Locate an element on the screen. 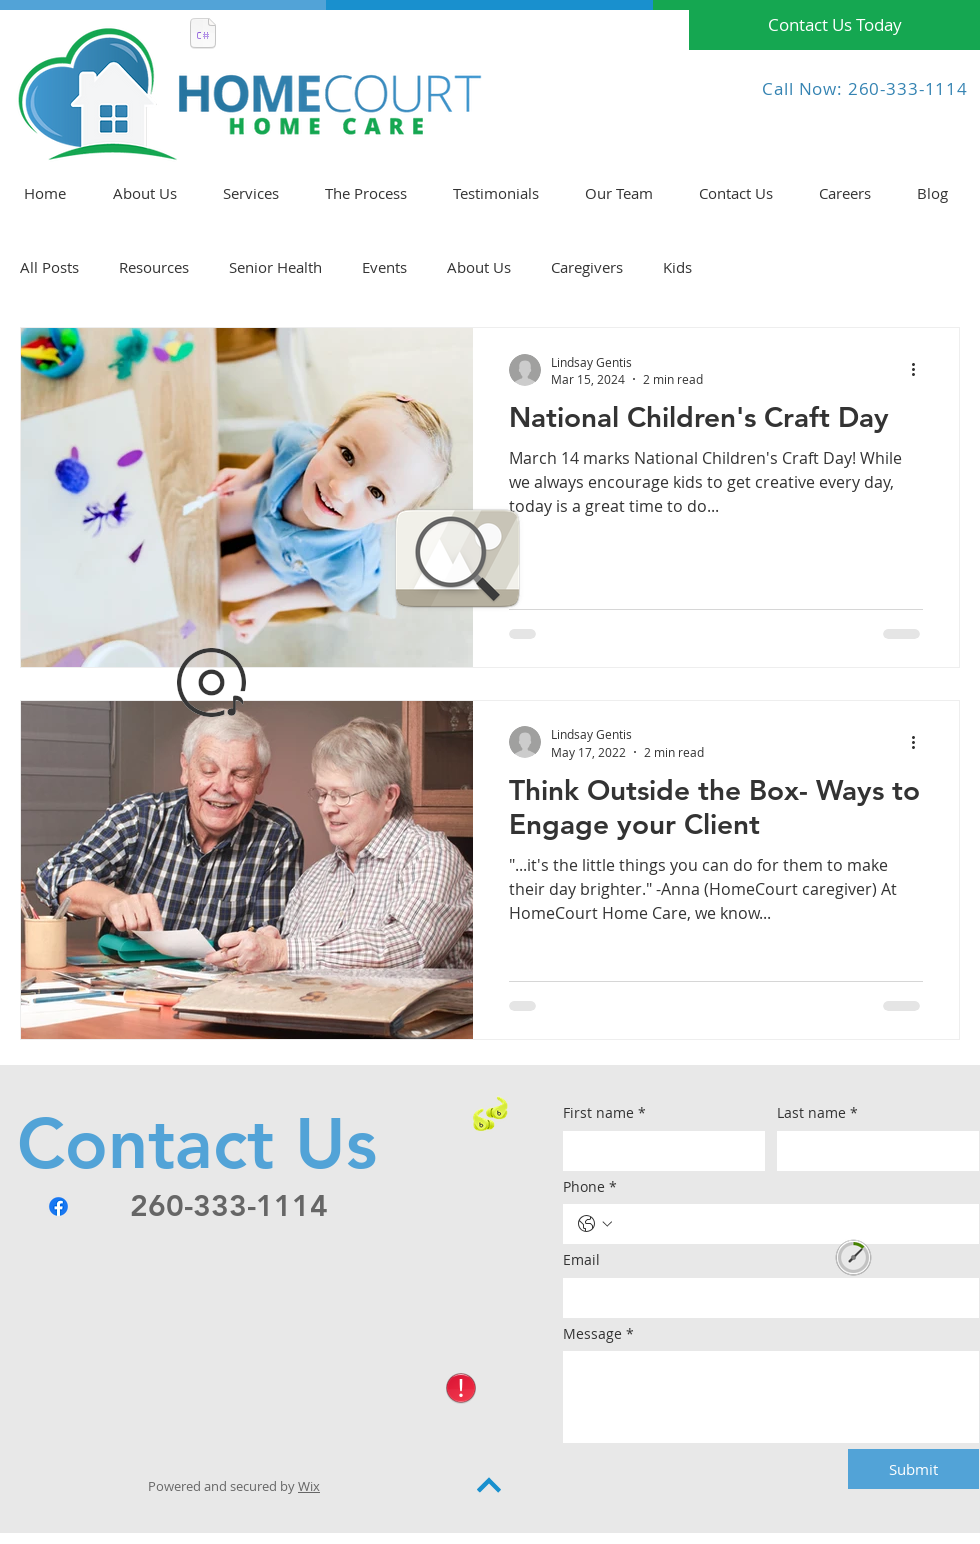  beats fit pro earbuds in volt yellow is located at coordinates (490, 1114).